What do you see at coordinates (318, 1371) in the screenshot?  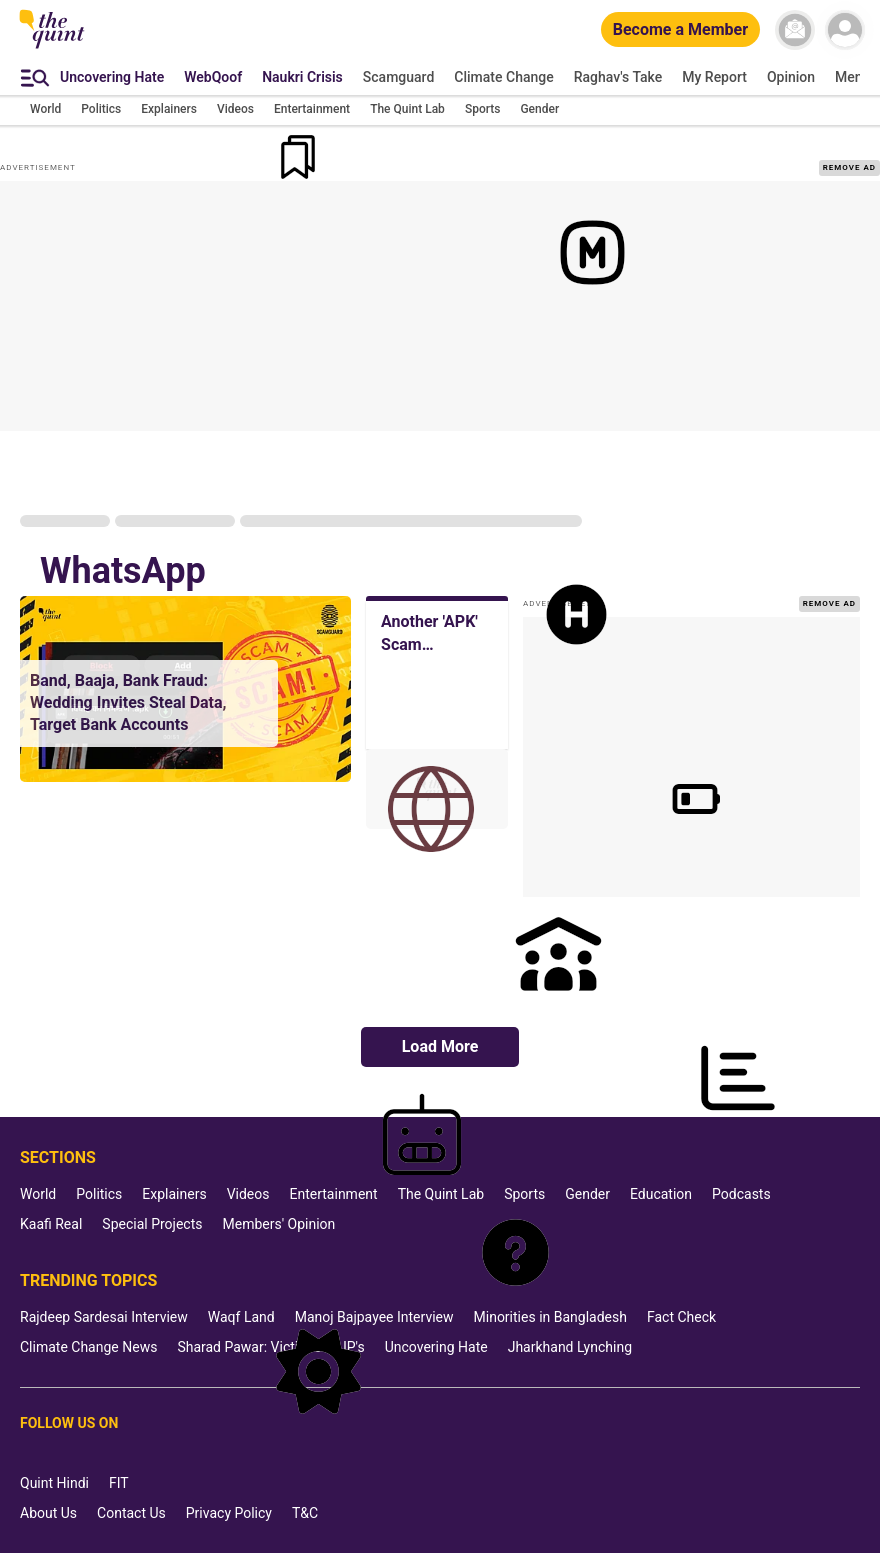 I see `toggle light mode or bright theme` at bounding box center [318, 1371].